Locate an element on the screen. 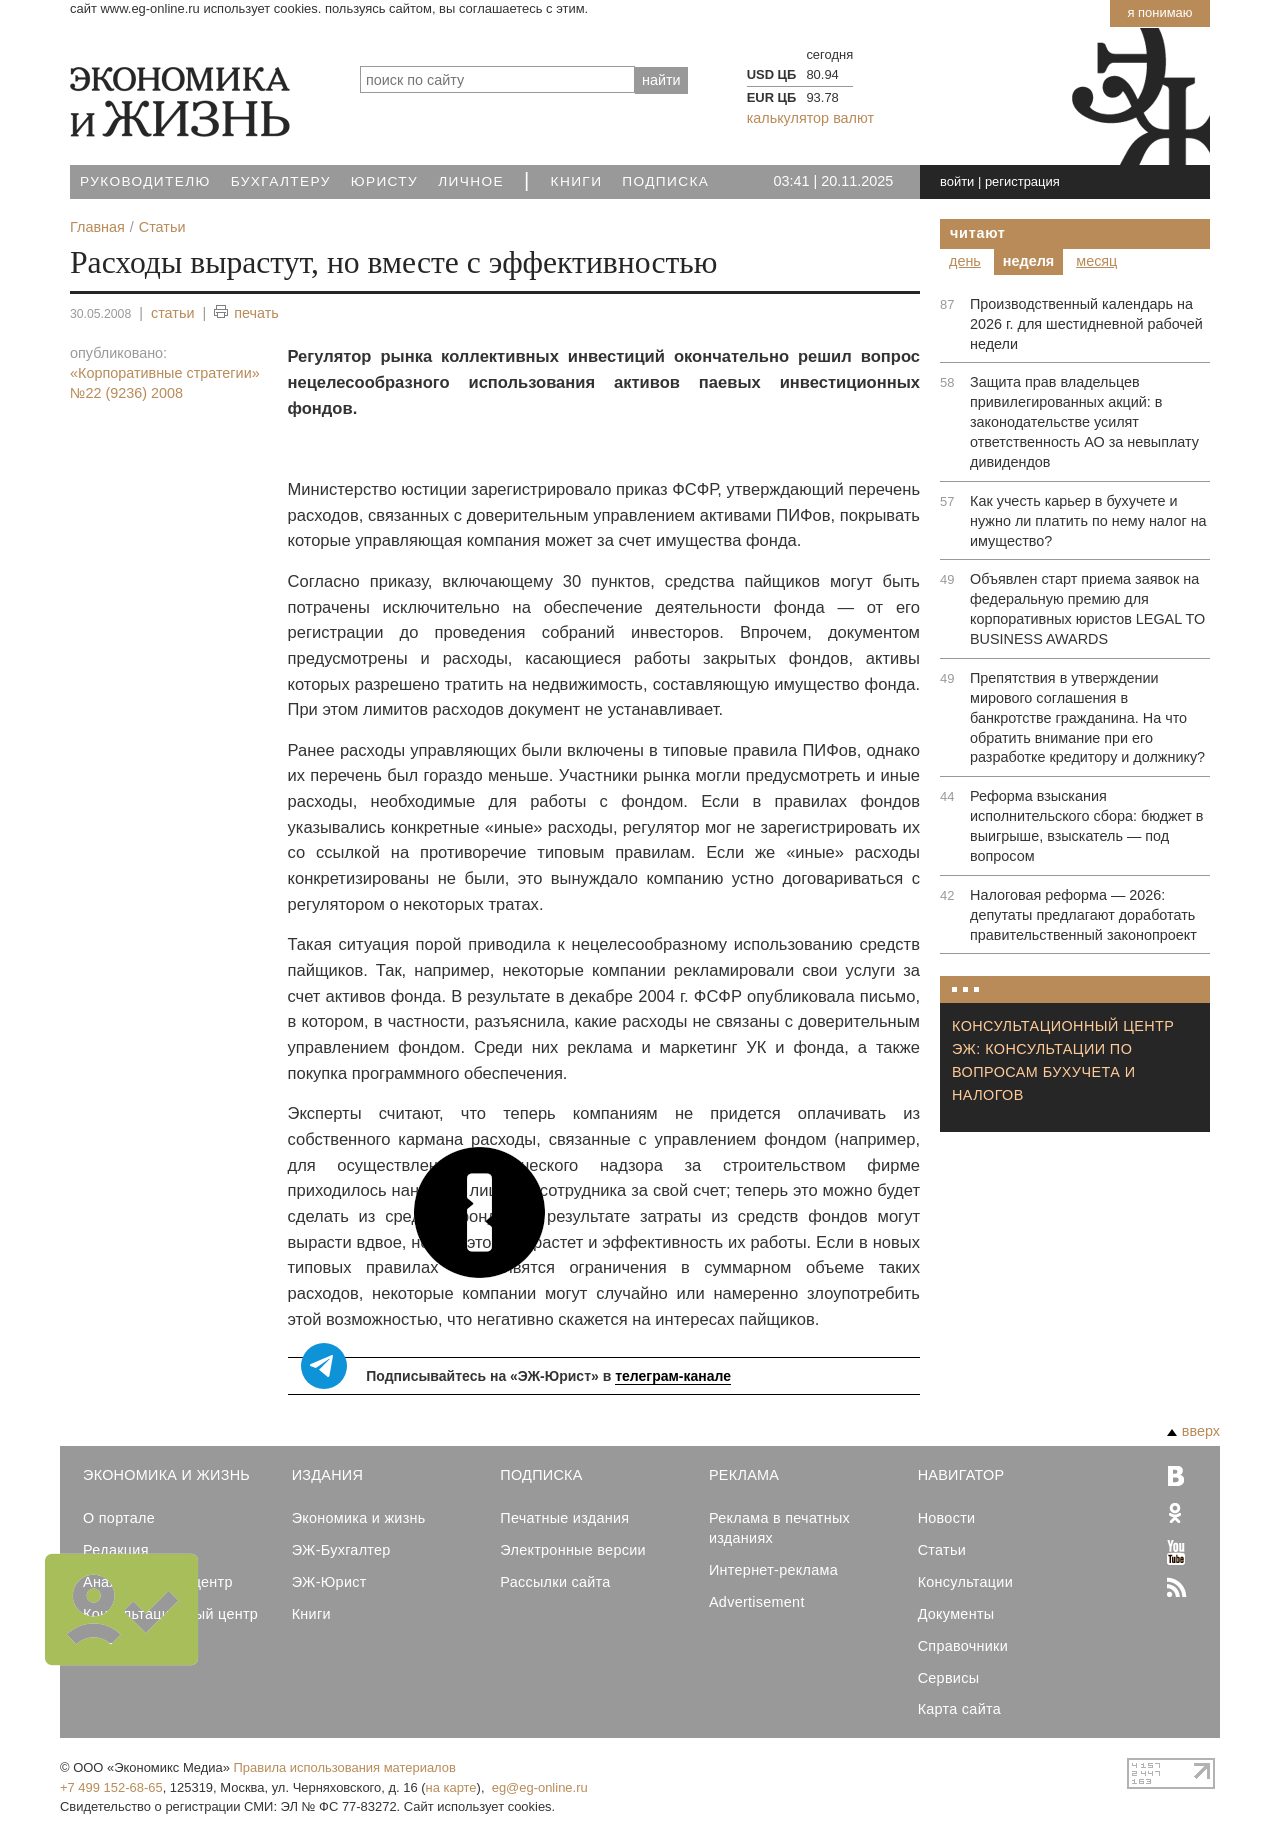 This screenshot has width=1280, height=1830. verified ID or pass accepted is located at coordinates (121, 1609).